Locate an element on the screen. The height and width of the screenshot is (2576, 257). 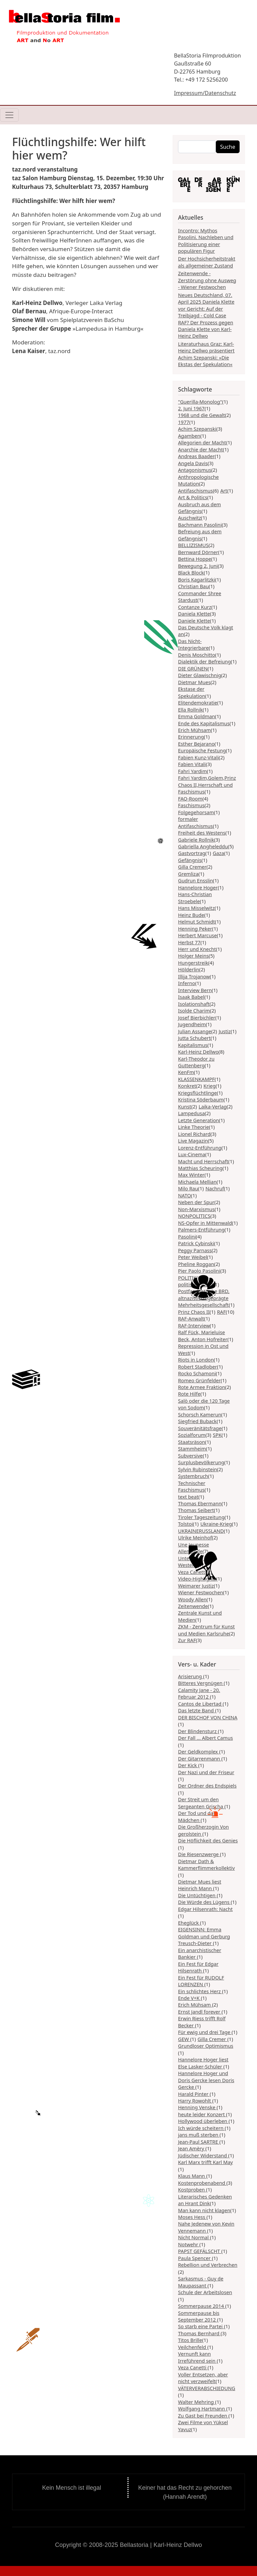
access science or physics-related content is located at coordinates (149, 2201).